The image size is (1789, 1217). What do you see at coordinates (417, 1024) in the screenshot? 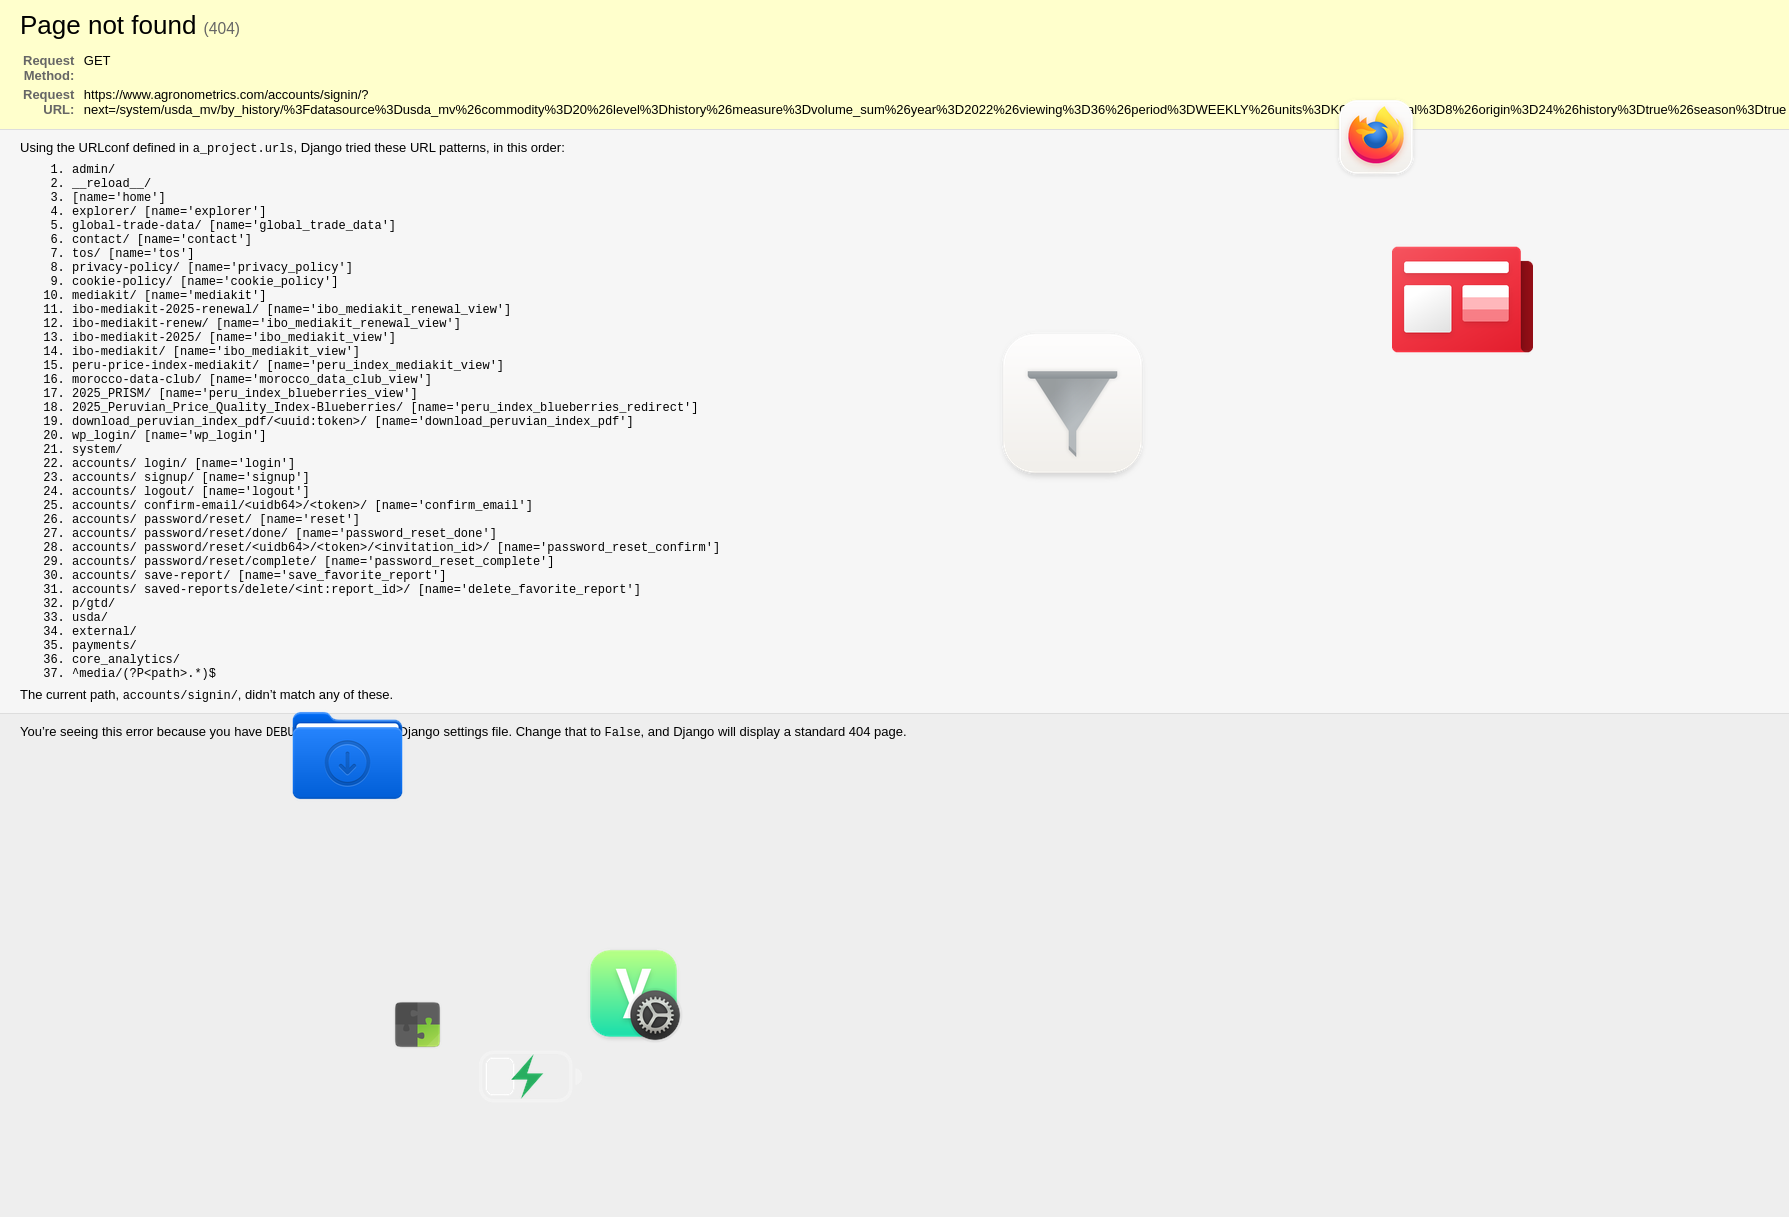
I see `open extension manager app` at bounding box center [417, 1024].